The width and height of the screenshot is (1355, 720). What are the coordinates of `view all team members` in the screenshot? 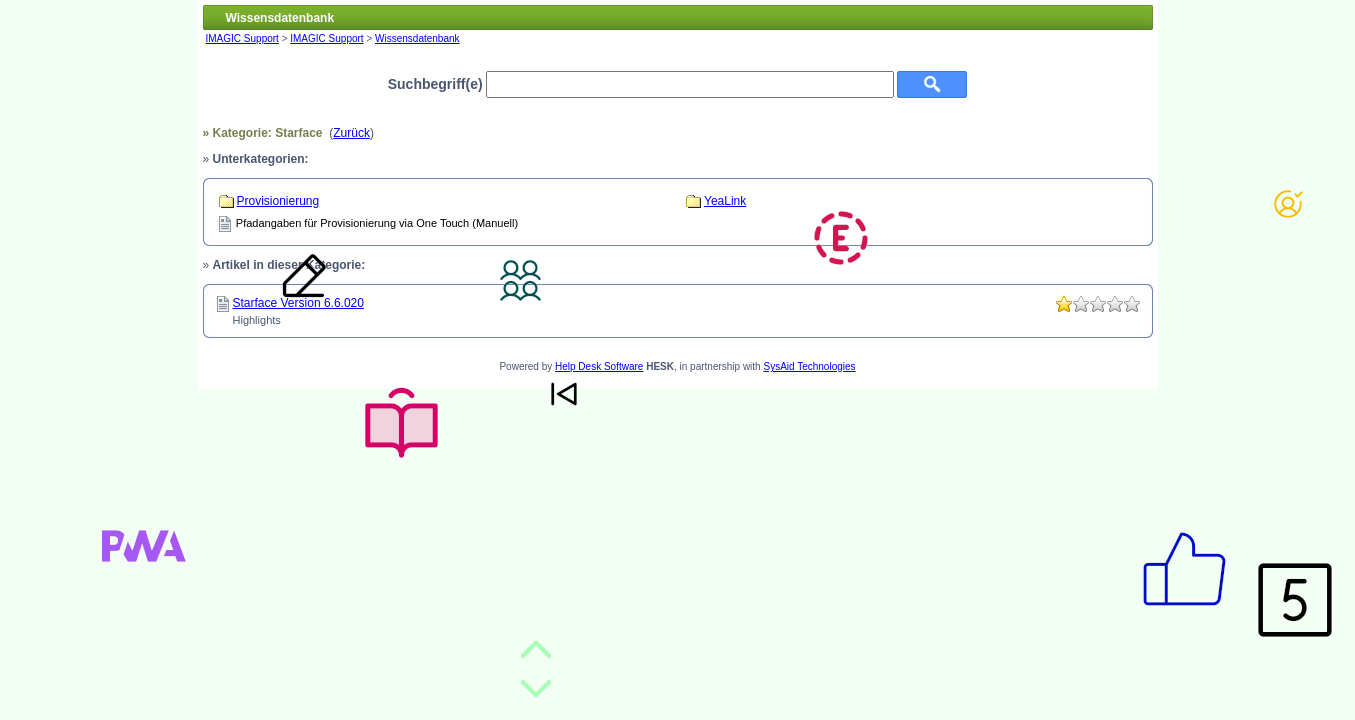 It's located at (520, 280).